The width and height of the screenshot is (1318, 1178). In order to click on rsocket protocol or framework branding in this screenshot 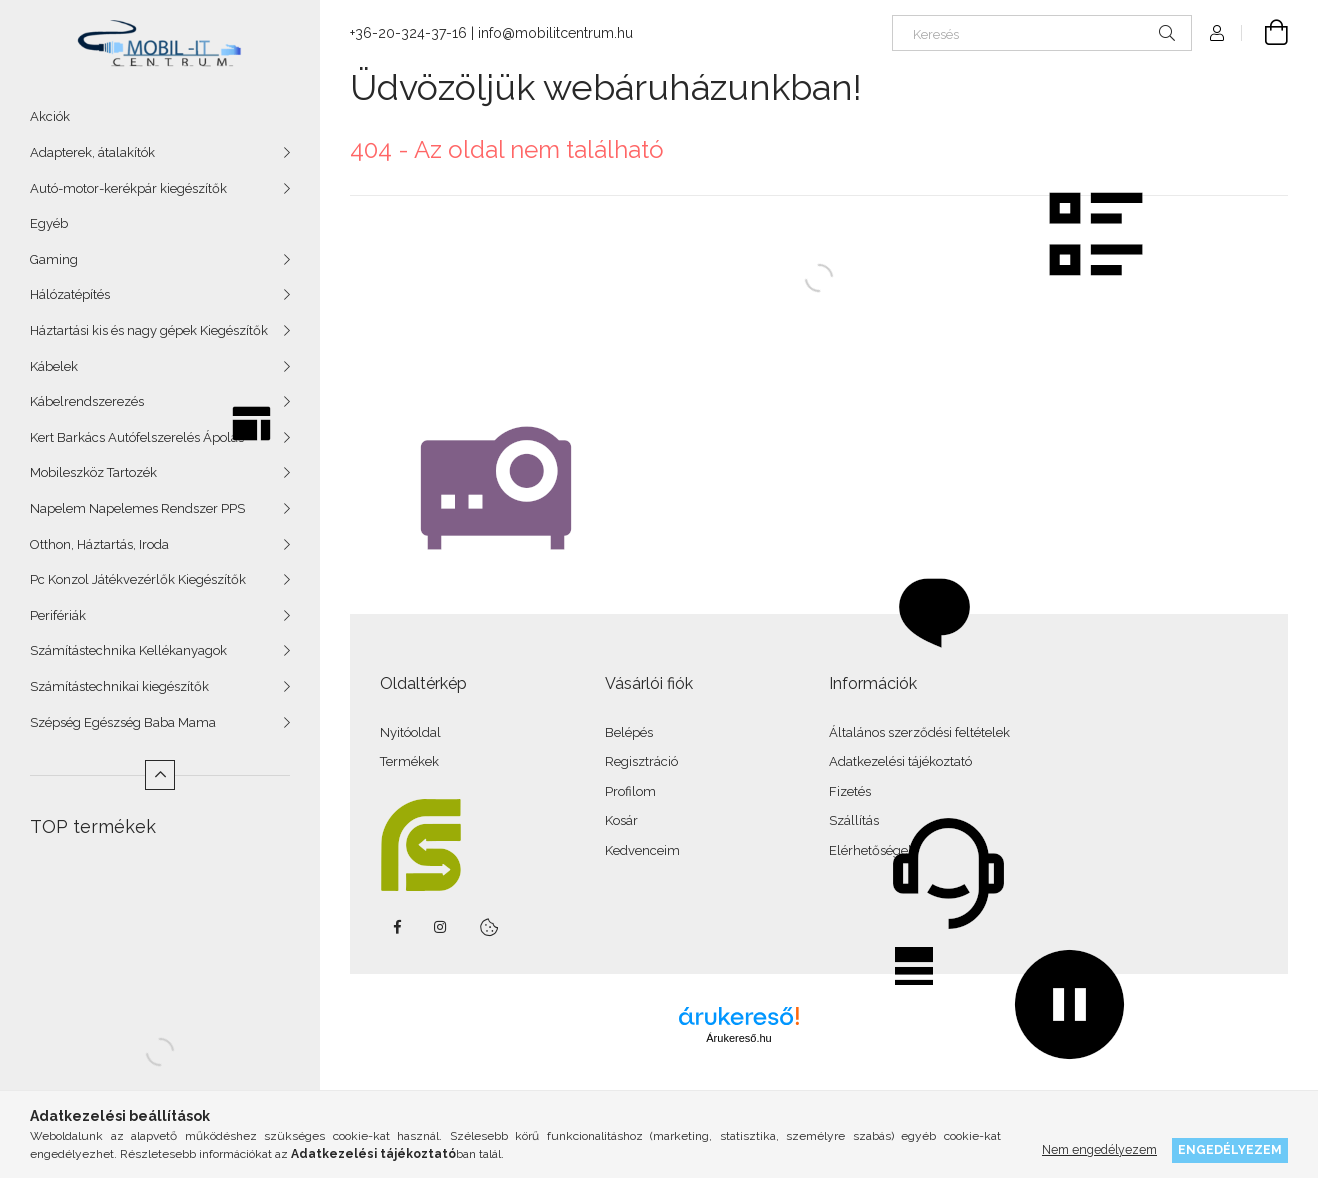, I will do `click(421, 845)`.